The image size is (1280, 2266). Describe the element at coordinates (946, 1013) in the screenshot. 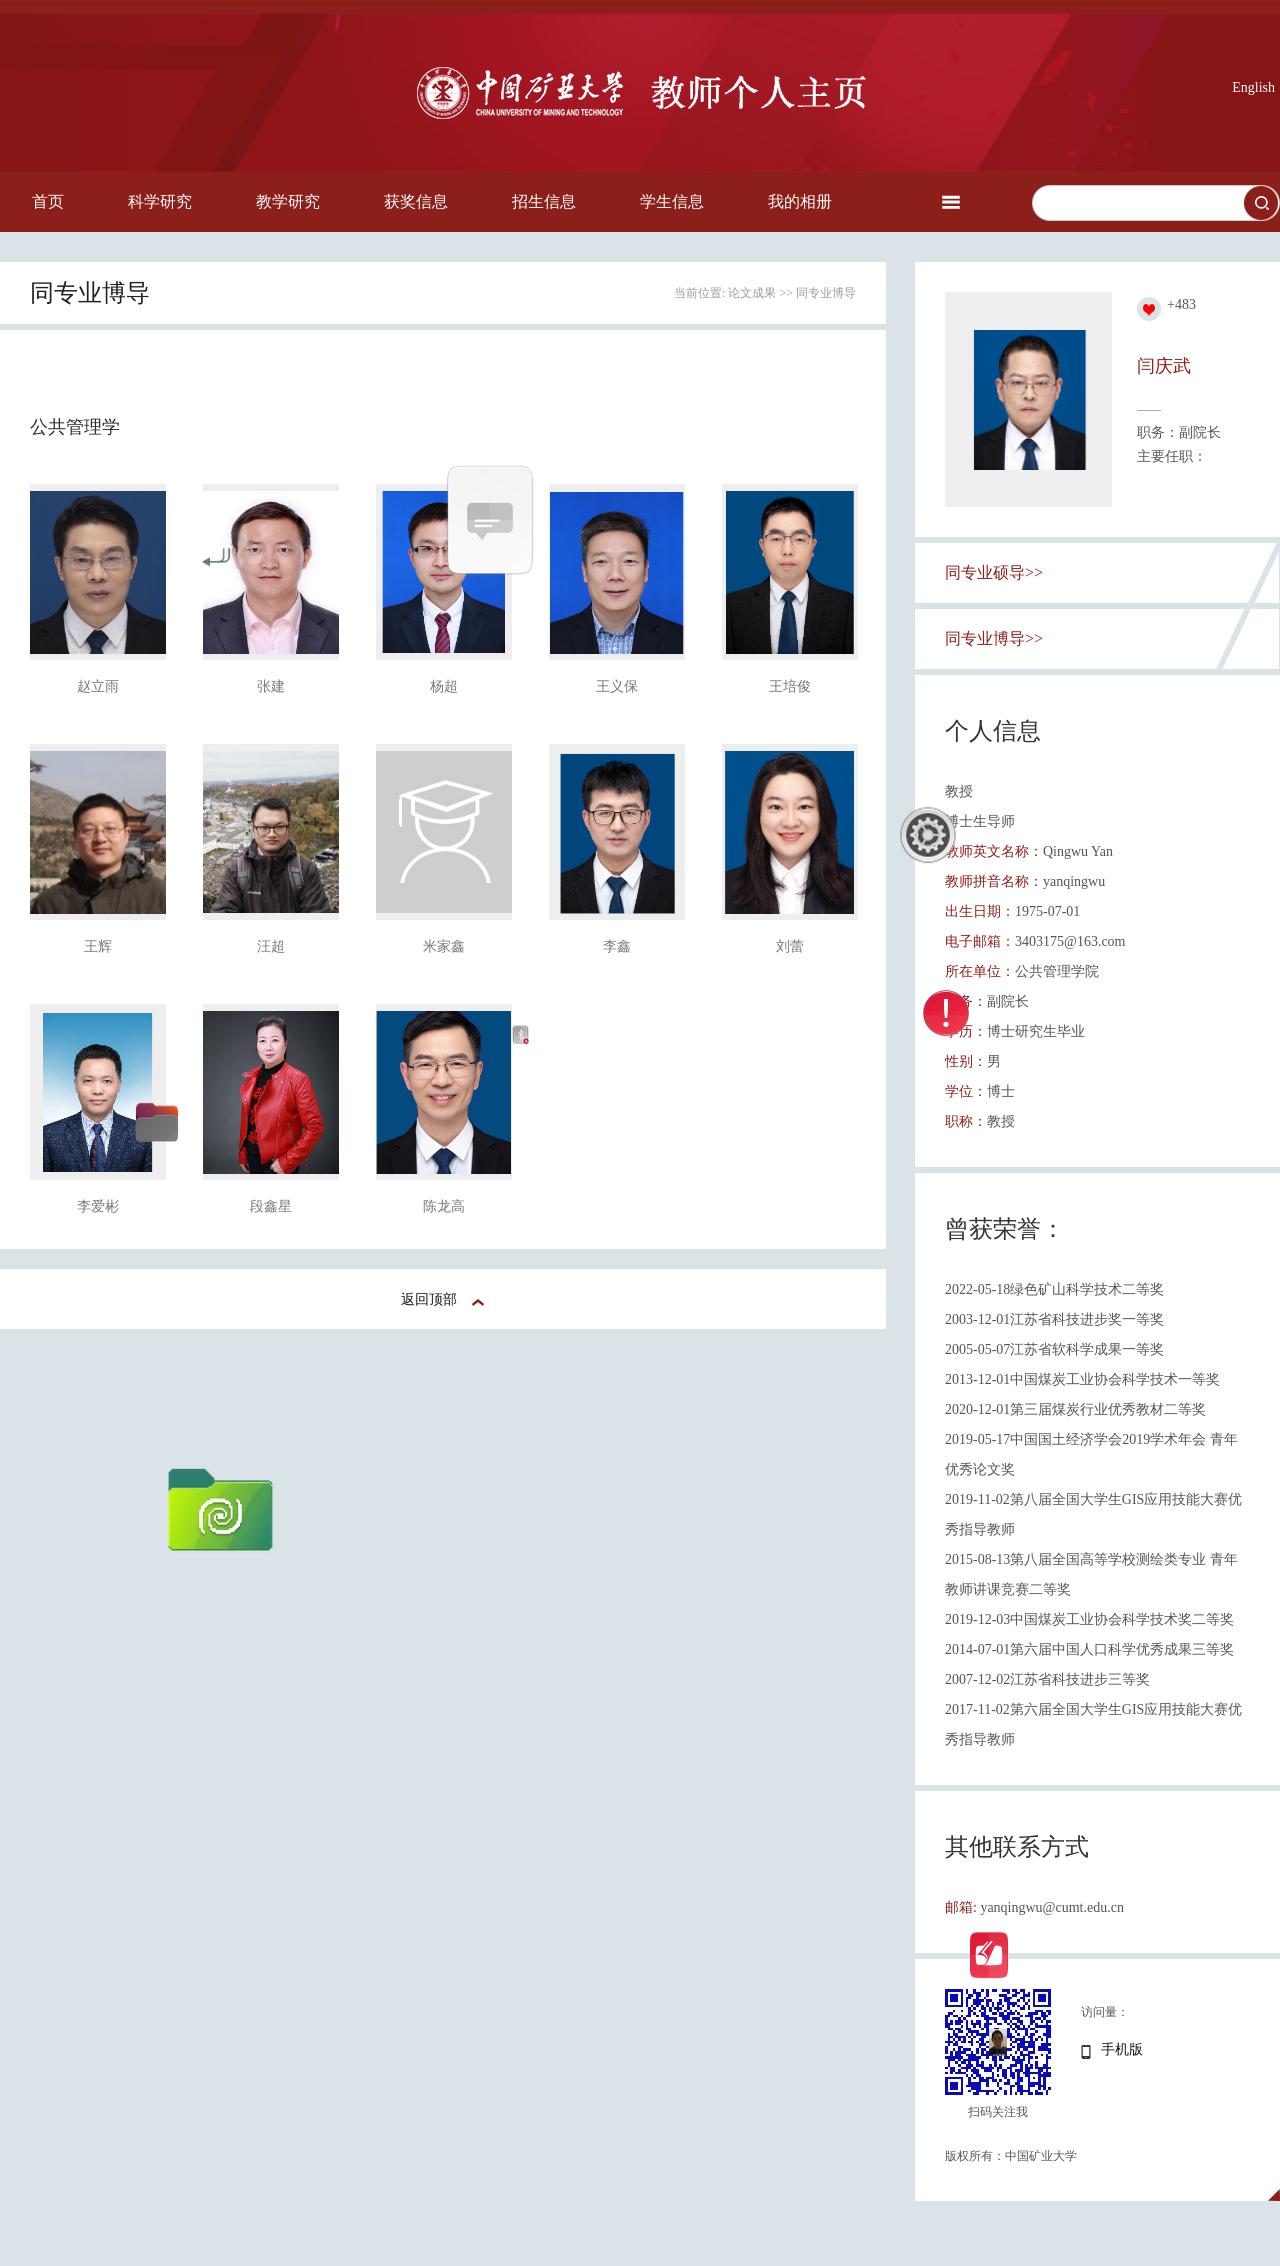

I see `indicates a warning or caution state` at that location.